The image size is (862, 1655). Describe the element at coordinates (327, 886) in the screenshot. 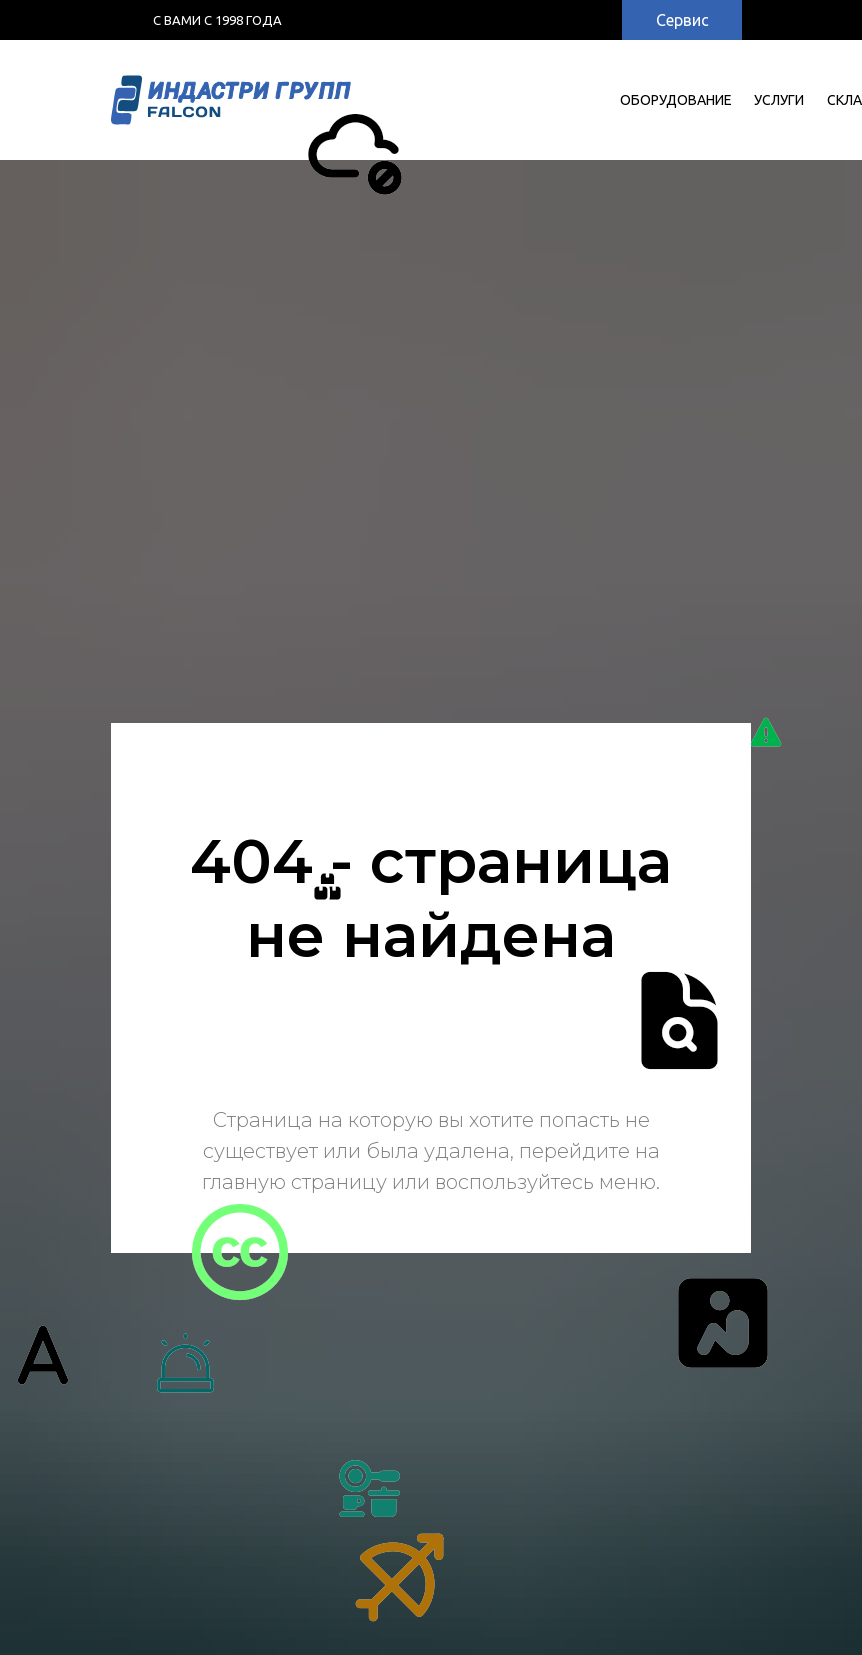

I see `view inventory or stock items` at that location.